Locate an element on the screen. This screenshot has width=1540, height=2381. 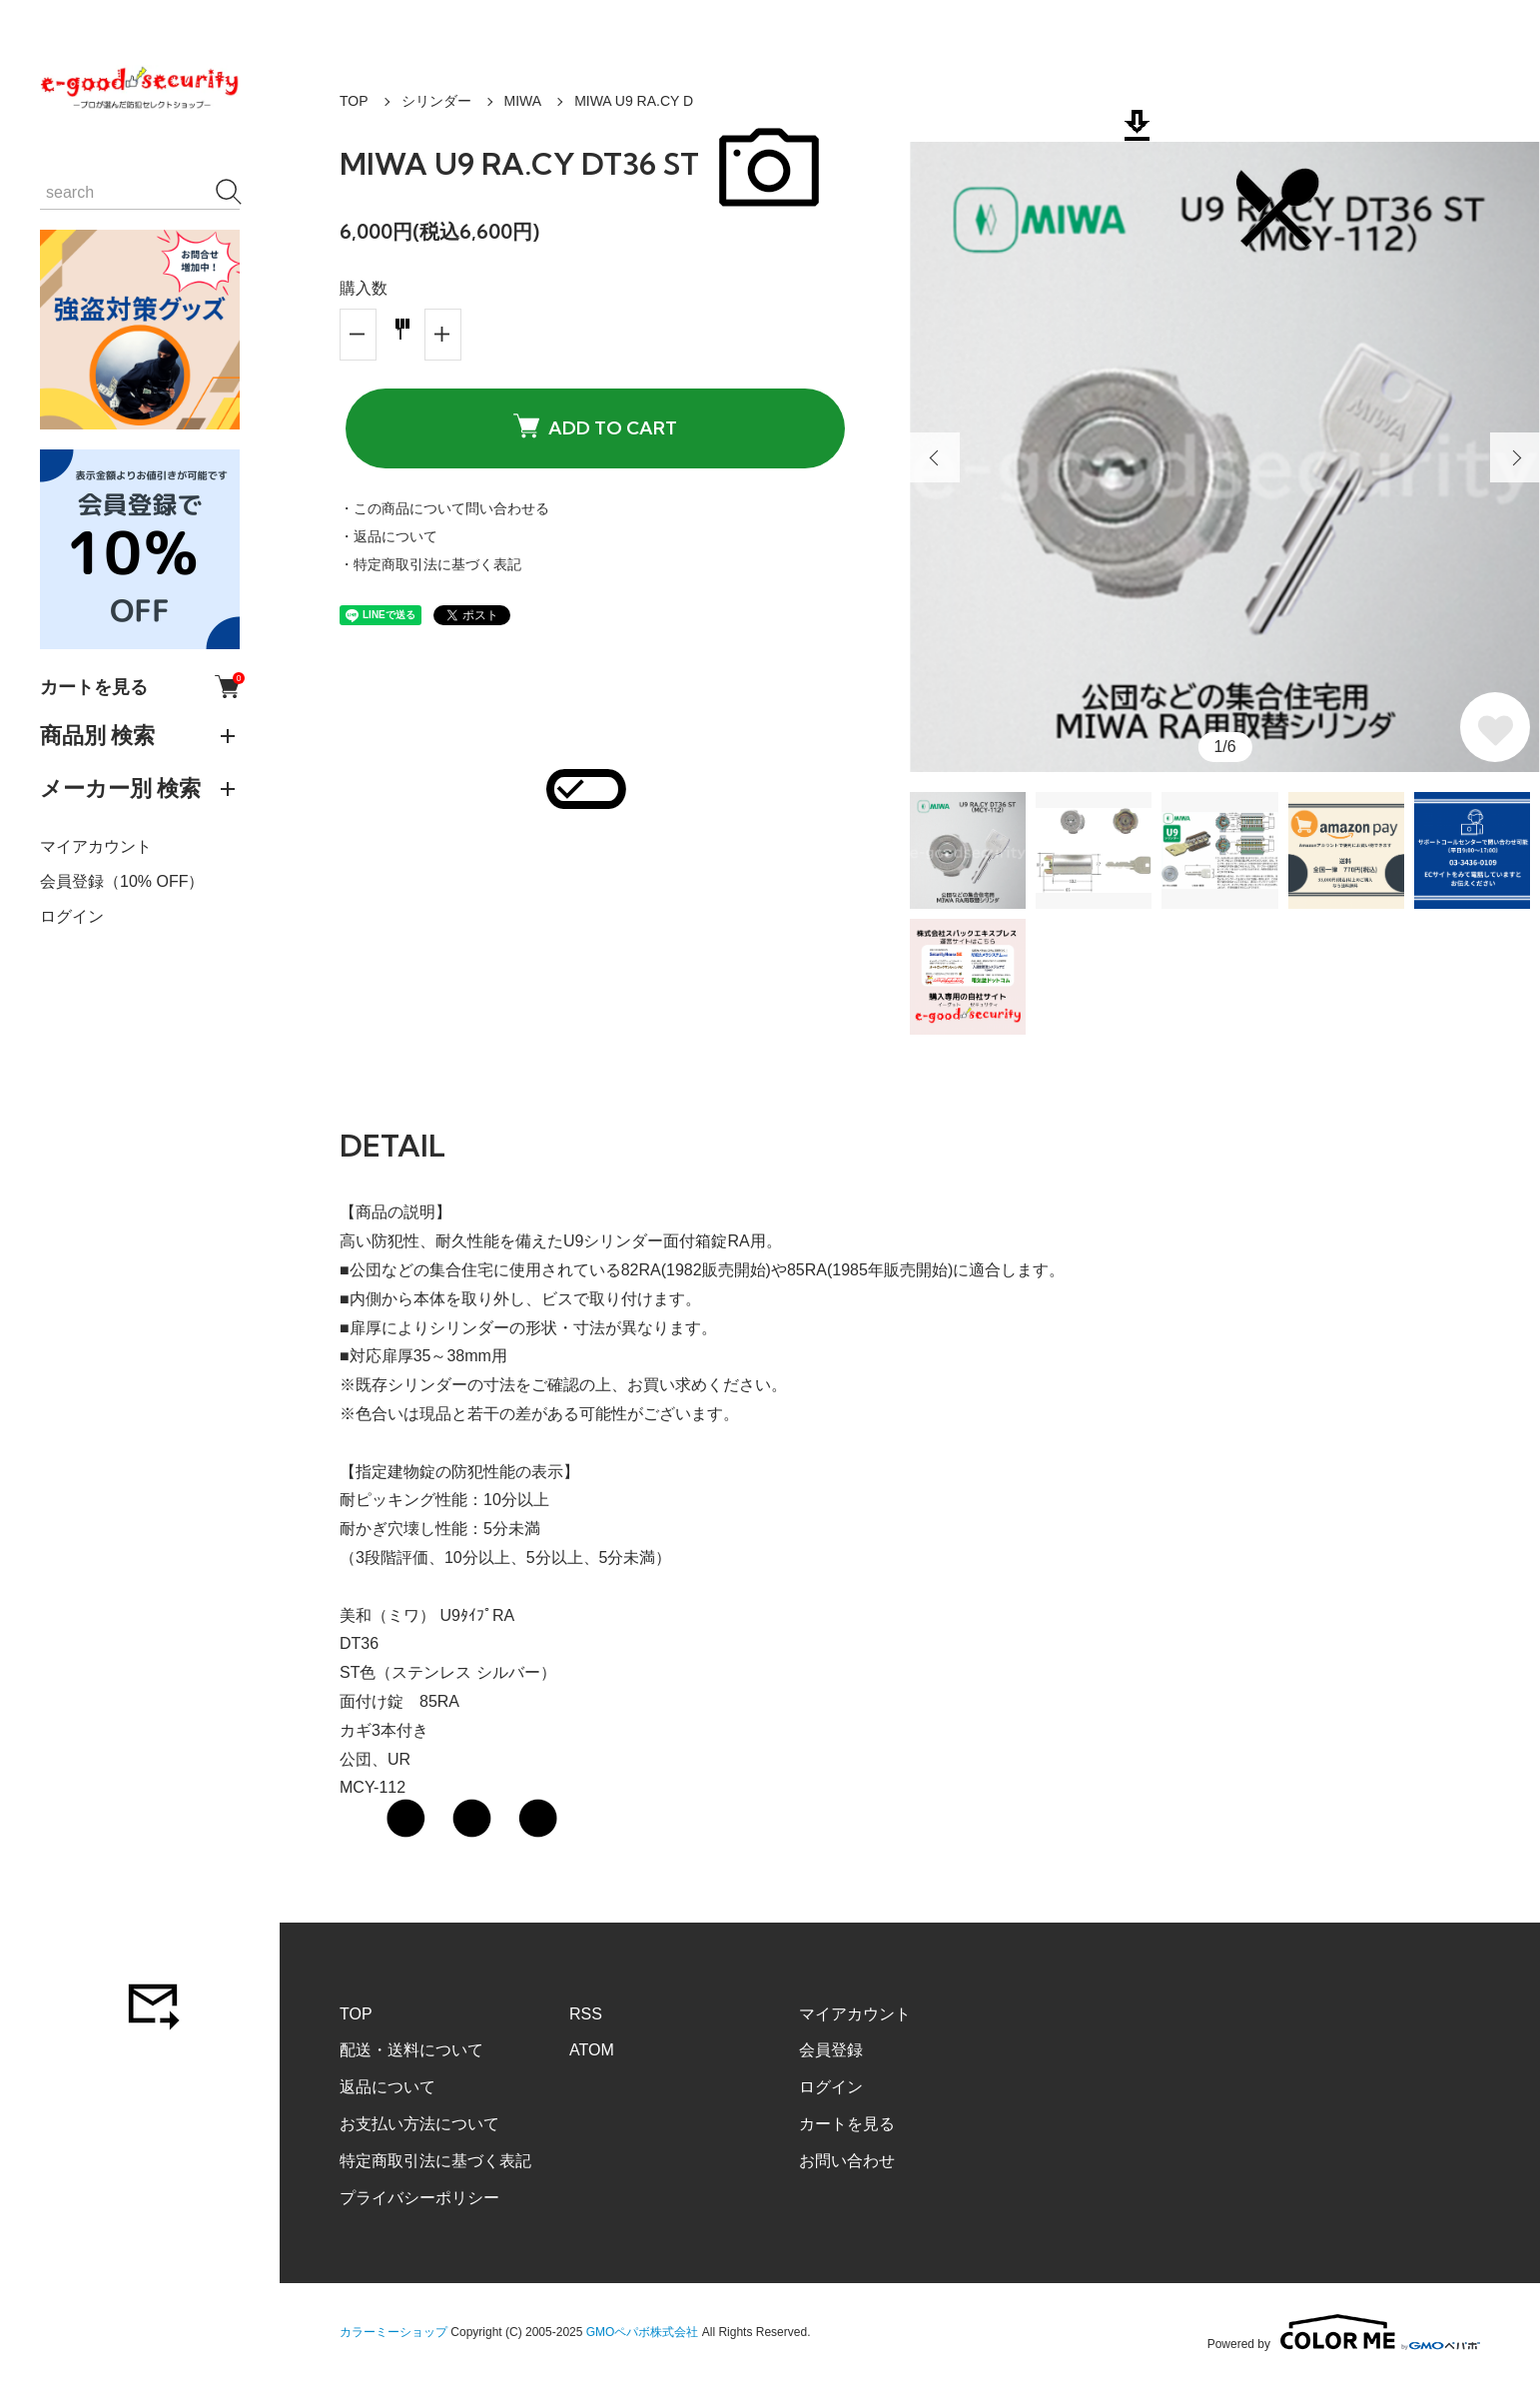
download a file or content is located at coordinates (1137, 126).